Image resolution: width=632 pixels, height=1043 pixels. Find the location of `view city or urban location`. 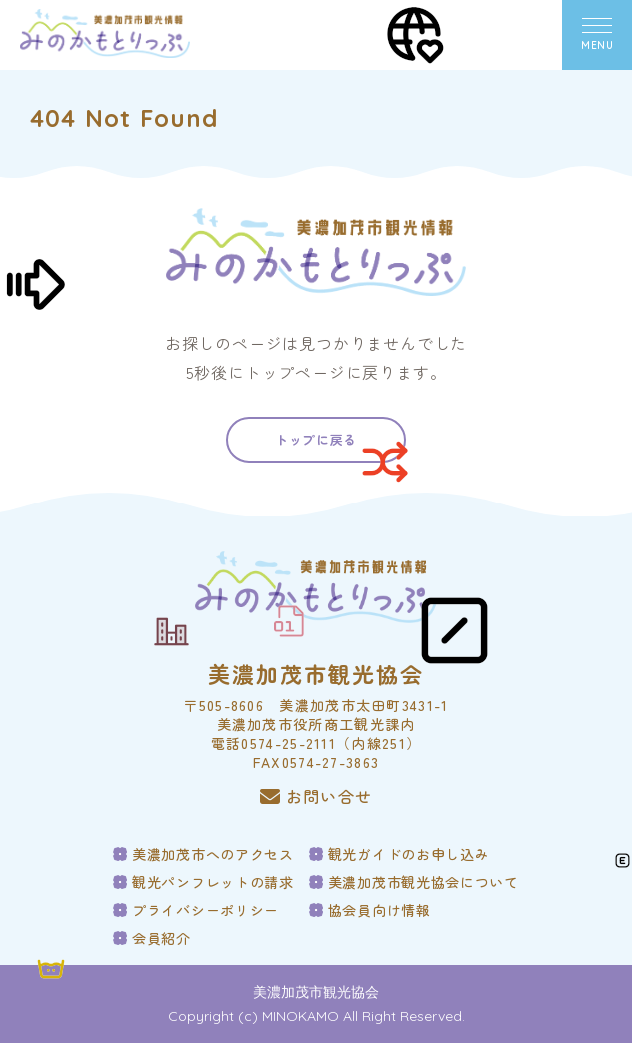

view city or urban location is located at coordinates (171, 631).